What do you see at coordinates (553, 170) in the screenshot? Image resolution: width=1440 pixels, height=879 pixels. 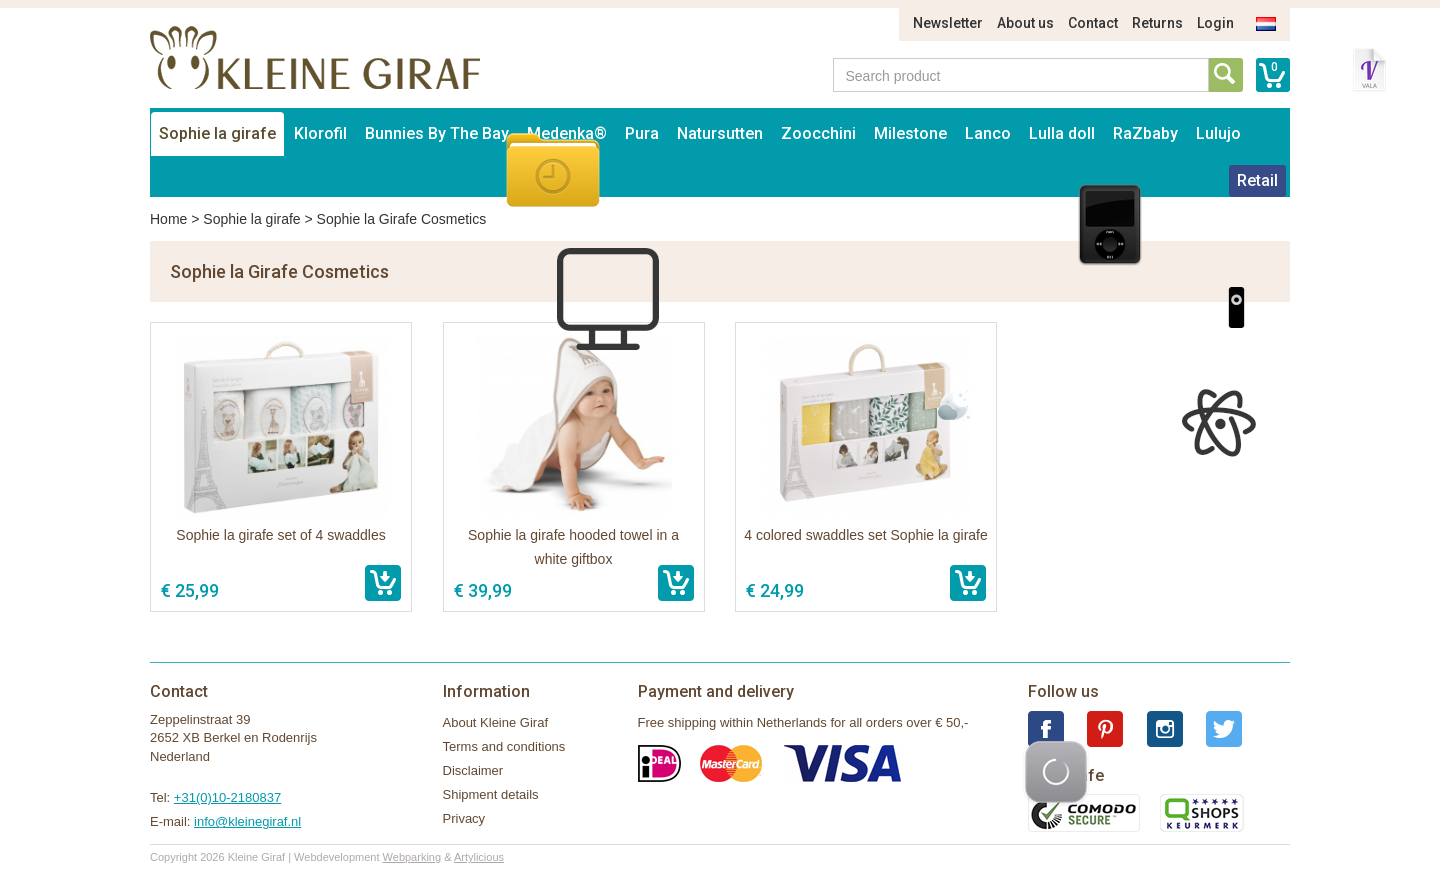 I see `access temporary files folder` at bounding box center [553, 170].